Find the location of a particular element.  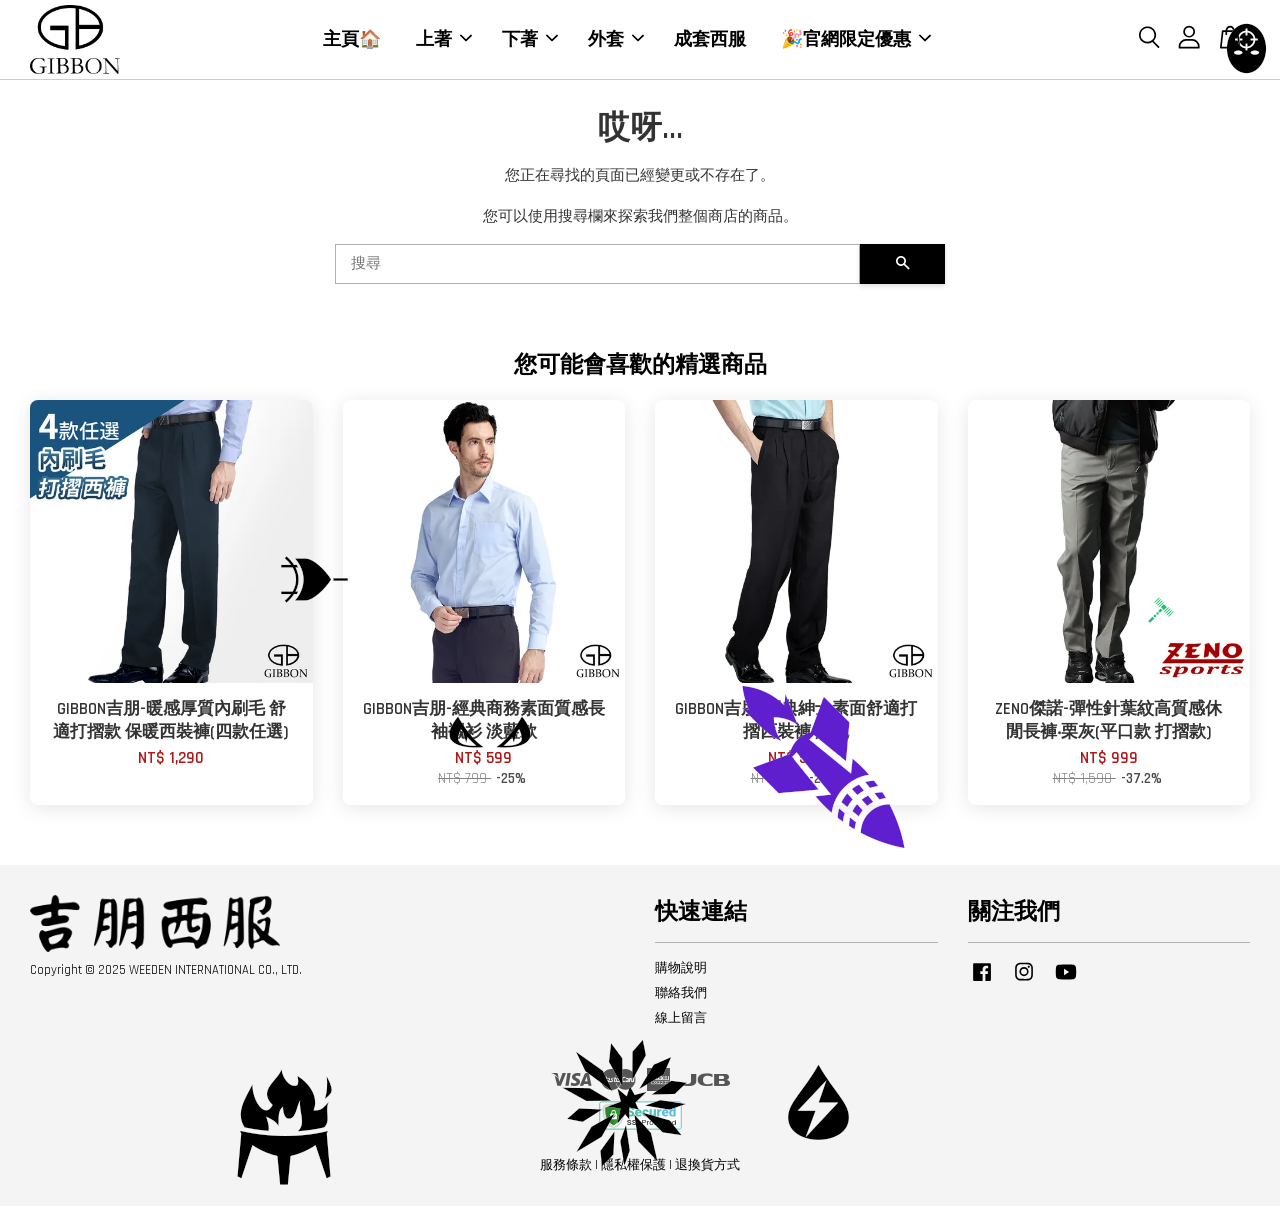

headshot or critical hit indicator in a game is located at coordinates (1246, 48).